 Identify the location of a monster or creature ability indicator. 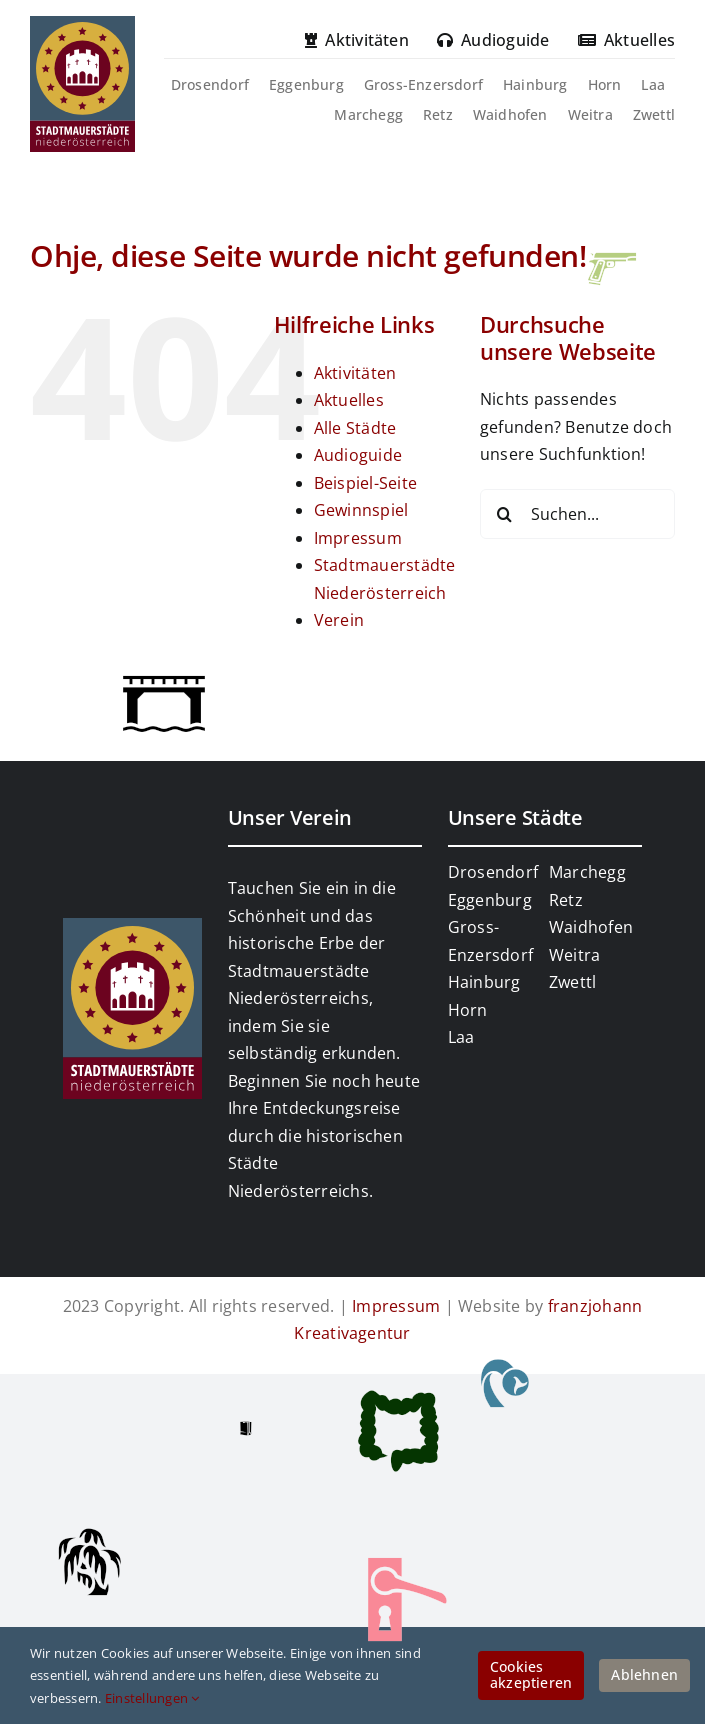
(505, 1383).